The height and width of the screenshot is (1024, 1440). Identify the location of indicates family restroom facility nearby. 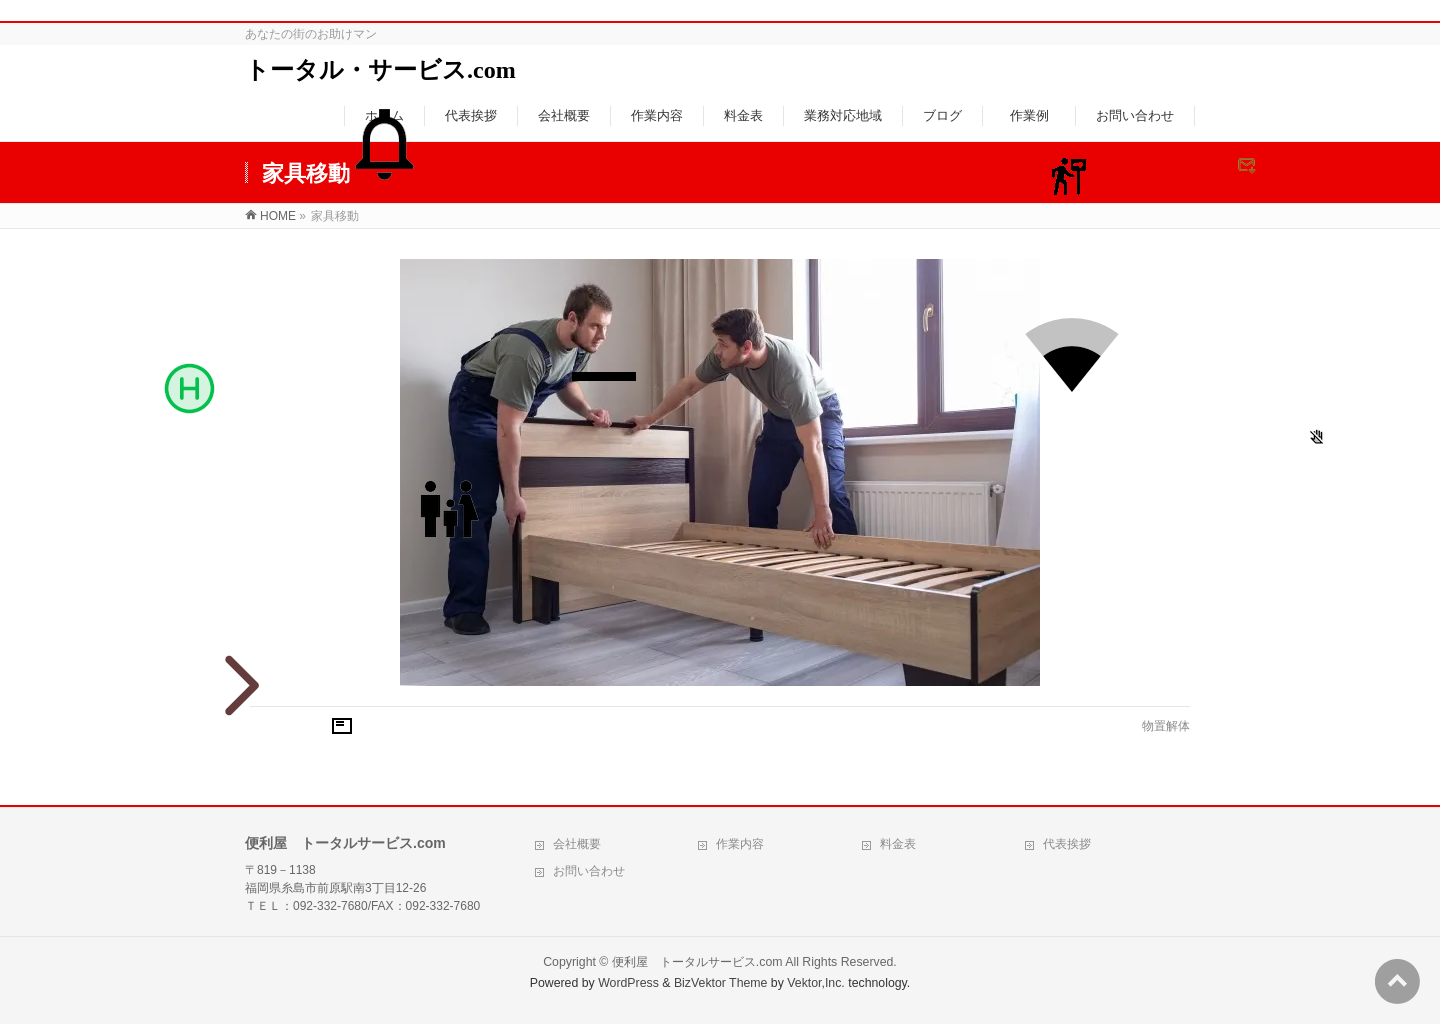
(449, 509).